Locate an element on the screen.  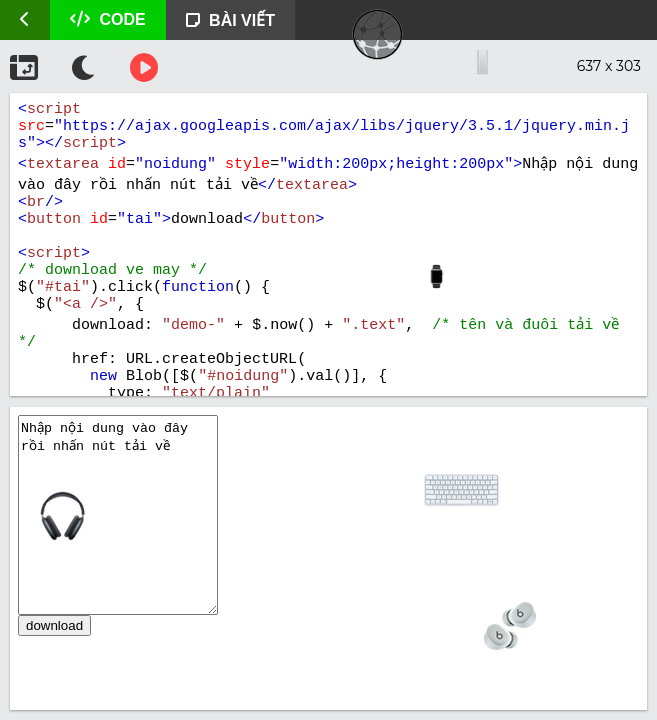
access network locations in the sidebar is located at coordinates (377, 34).